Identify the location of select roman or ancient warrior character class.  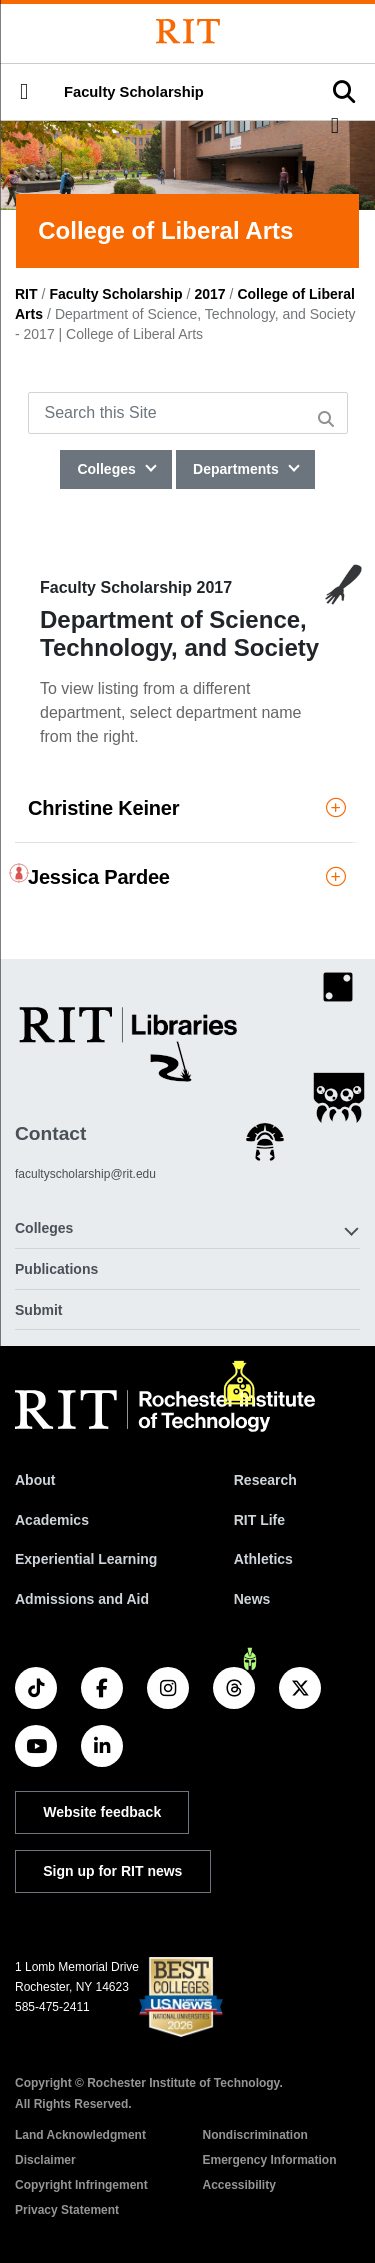
(265, 1142).